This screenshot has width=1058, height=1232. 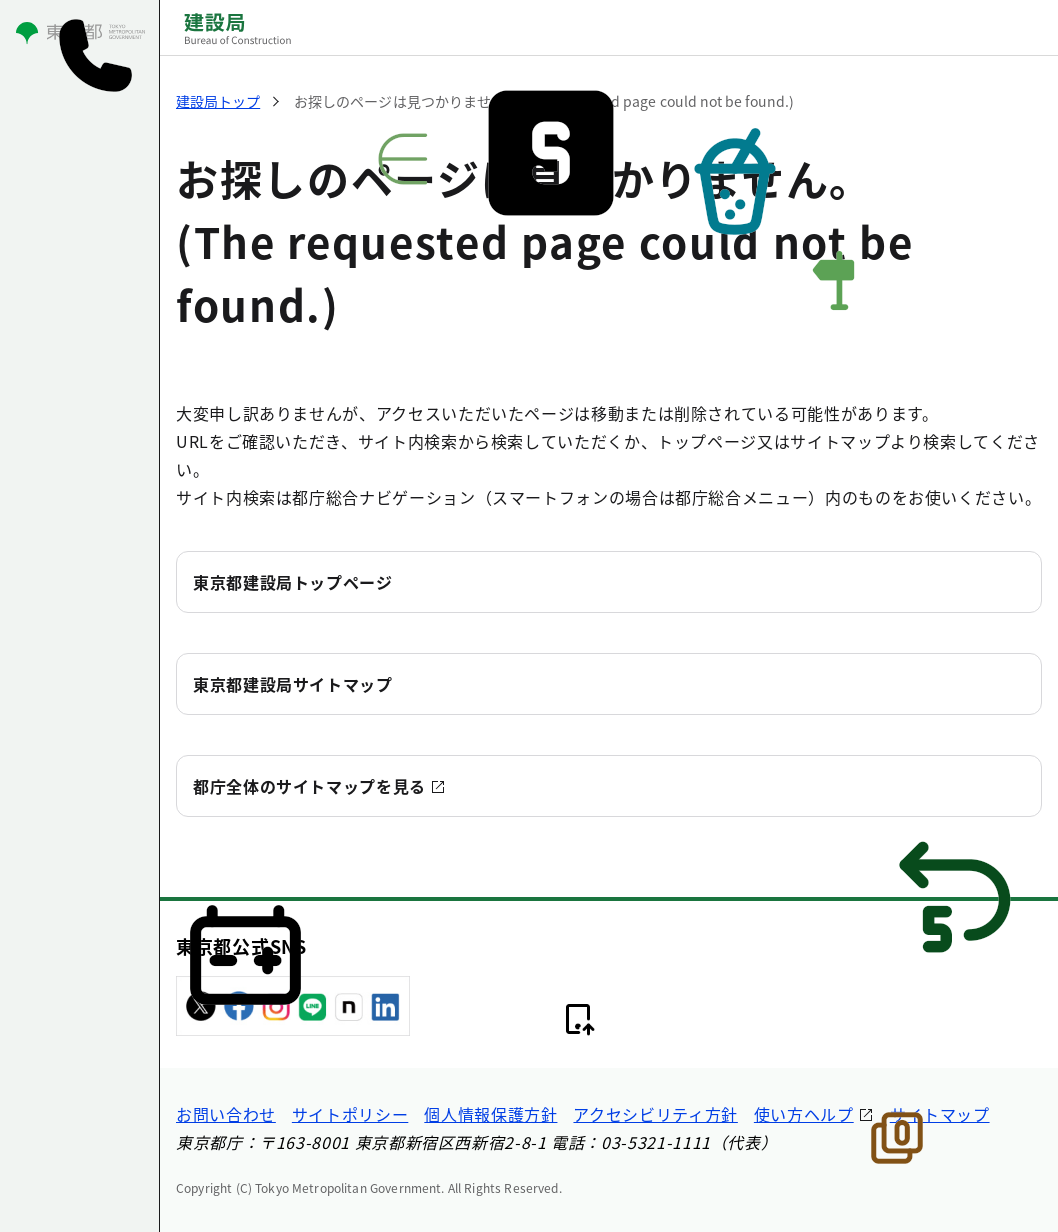 What do you see at coordinates (551, 153) in the screenshot?
I see `indicates a section or item labeled "S"` at bounding box center [551, 153].